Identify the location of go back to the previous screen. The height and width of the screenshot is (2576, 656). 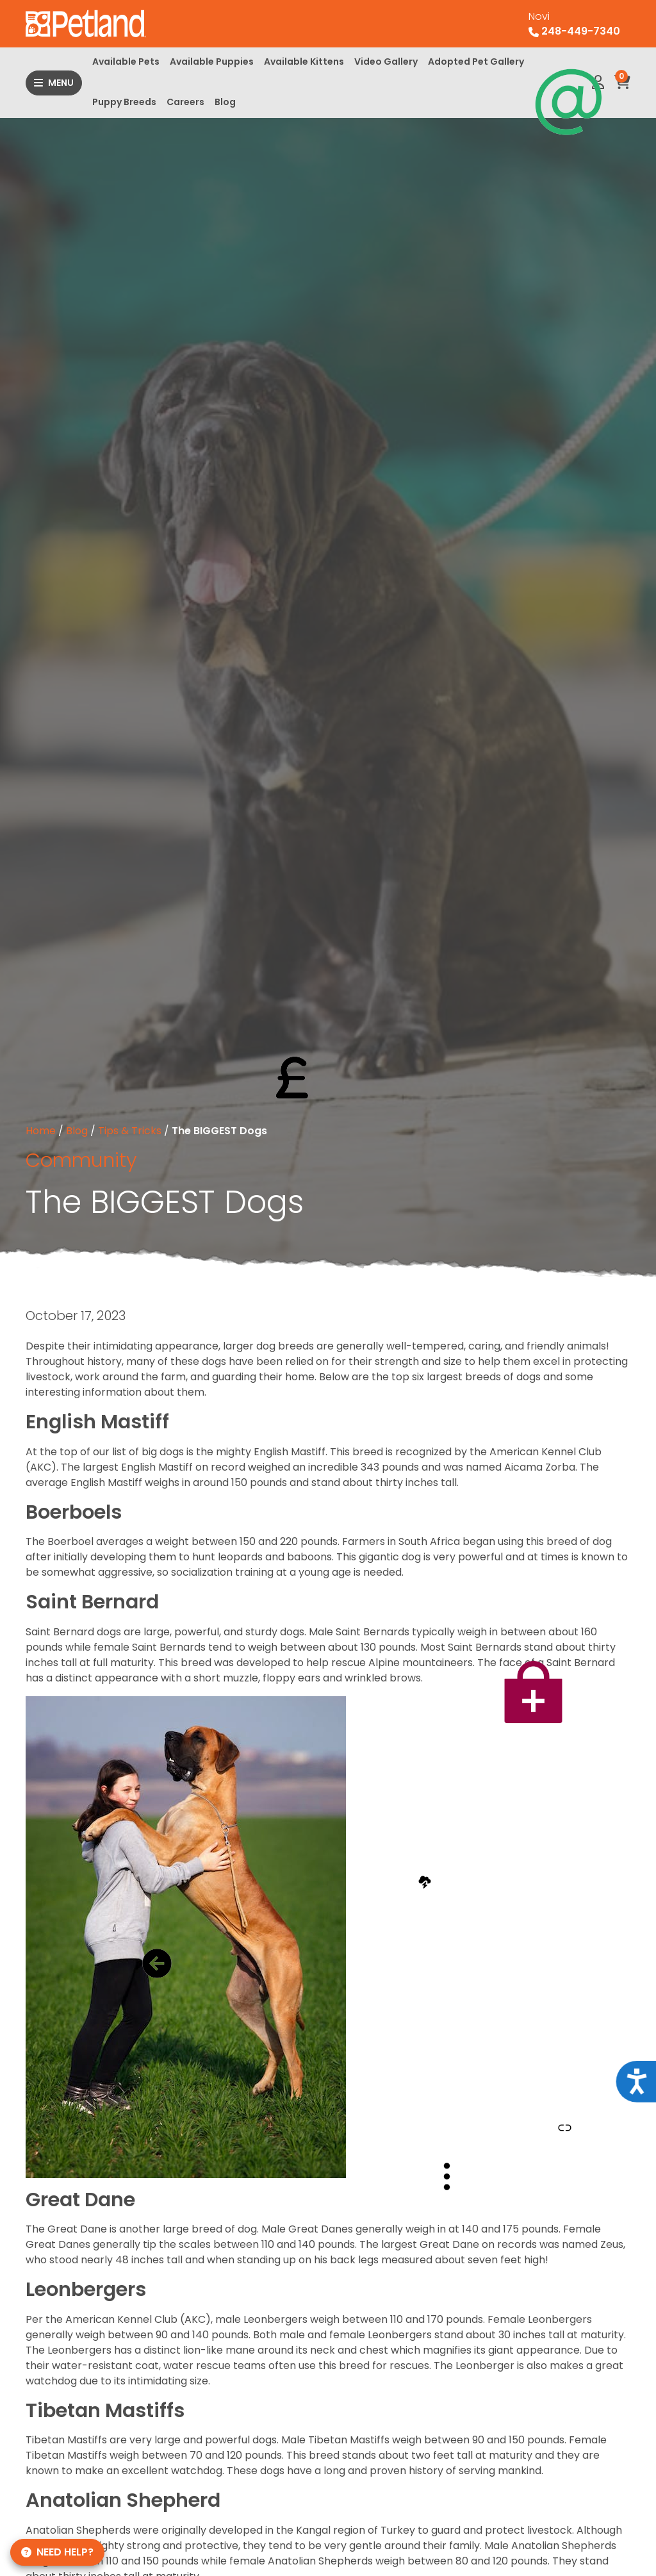
(157, 1963).